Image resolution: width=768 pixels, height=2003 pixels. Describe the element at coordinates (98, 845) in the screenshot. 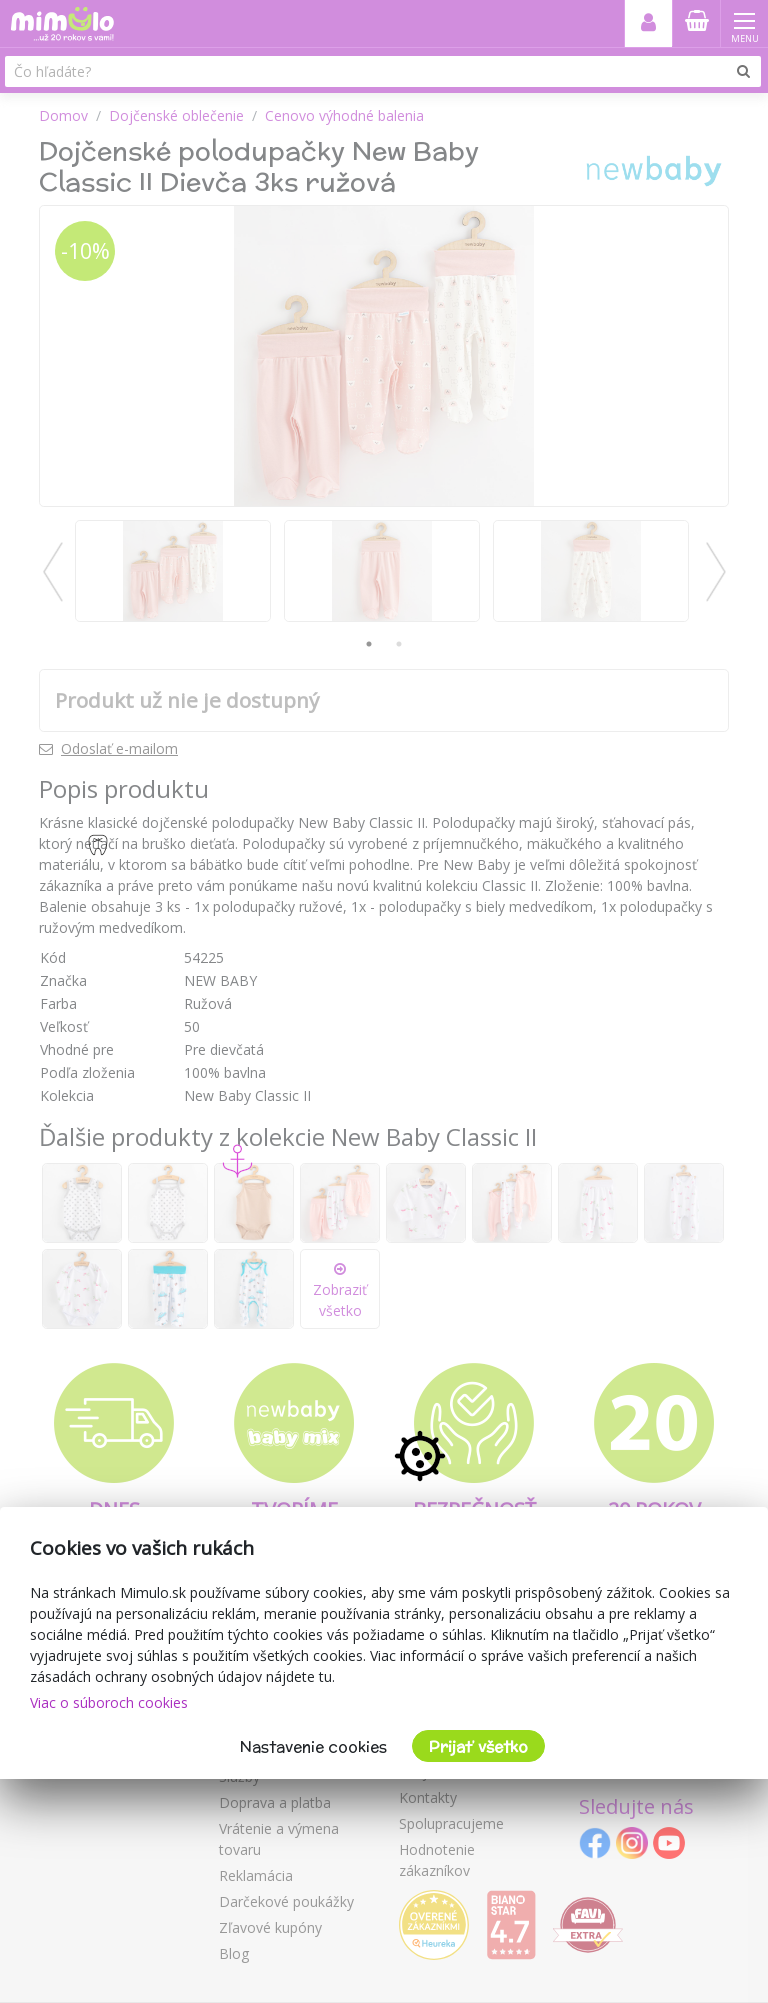

I see `access dental or oral health features` at that location.